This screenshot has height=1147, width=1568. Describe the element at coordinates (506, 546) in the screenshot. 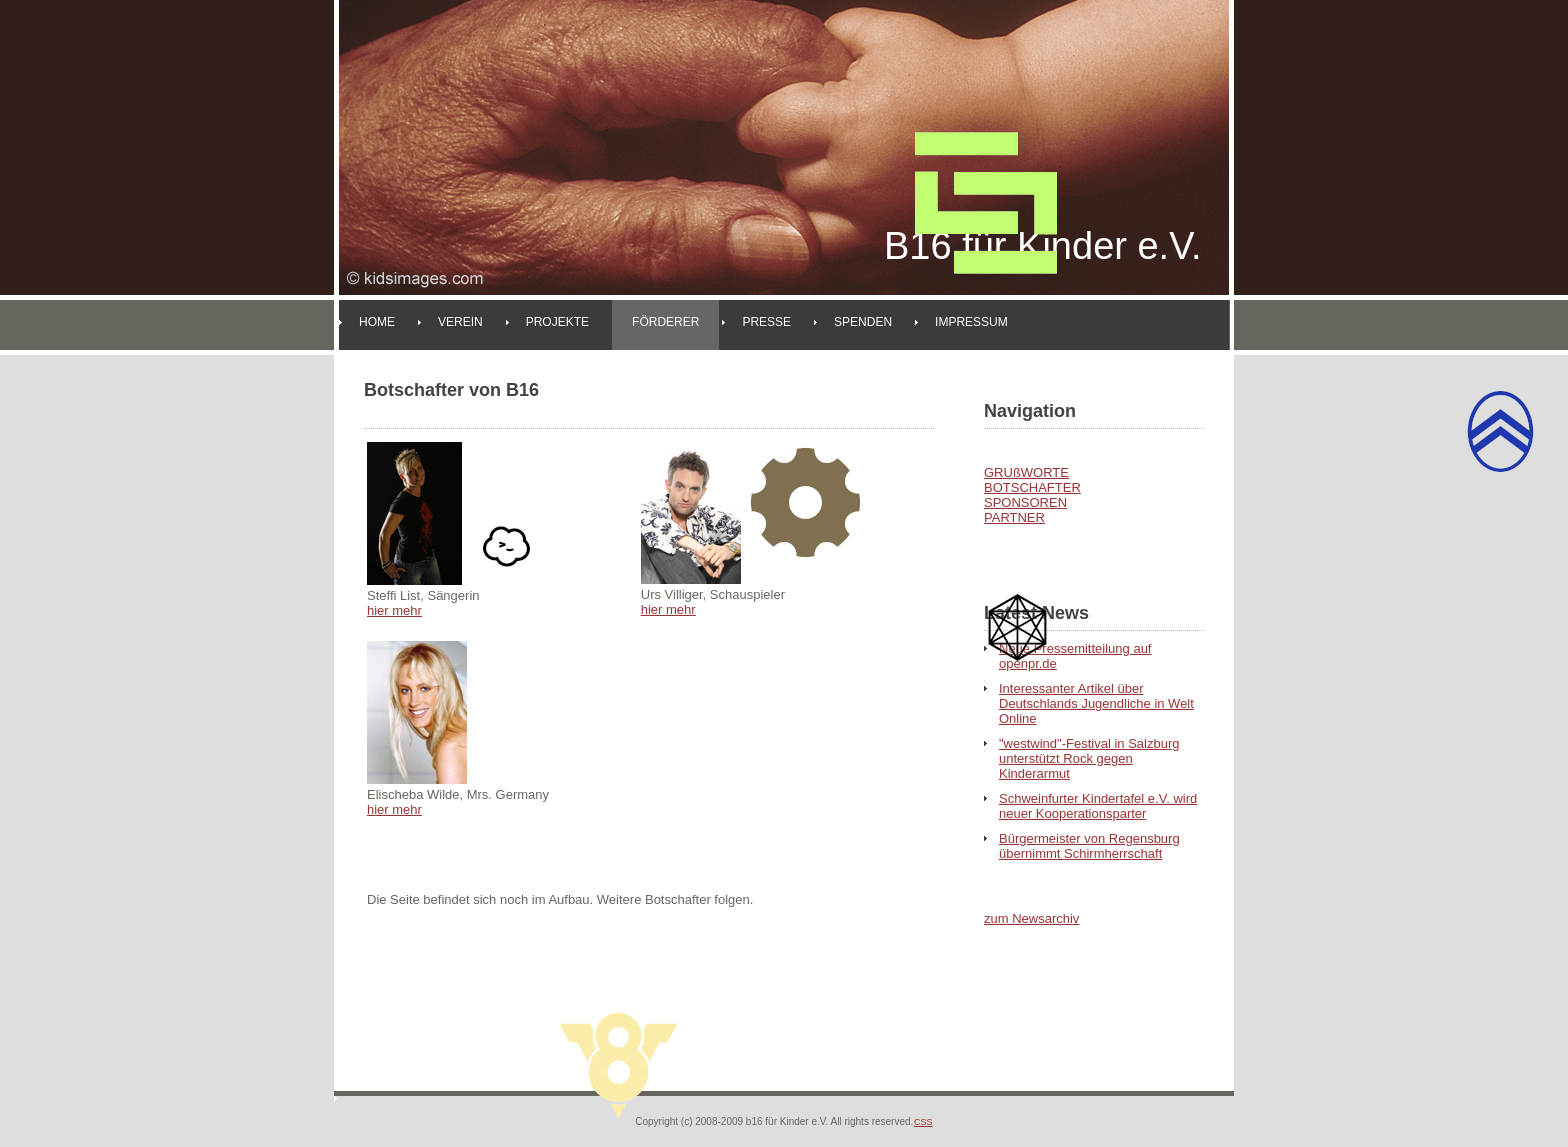

I see `open termius ssh client` at that location.